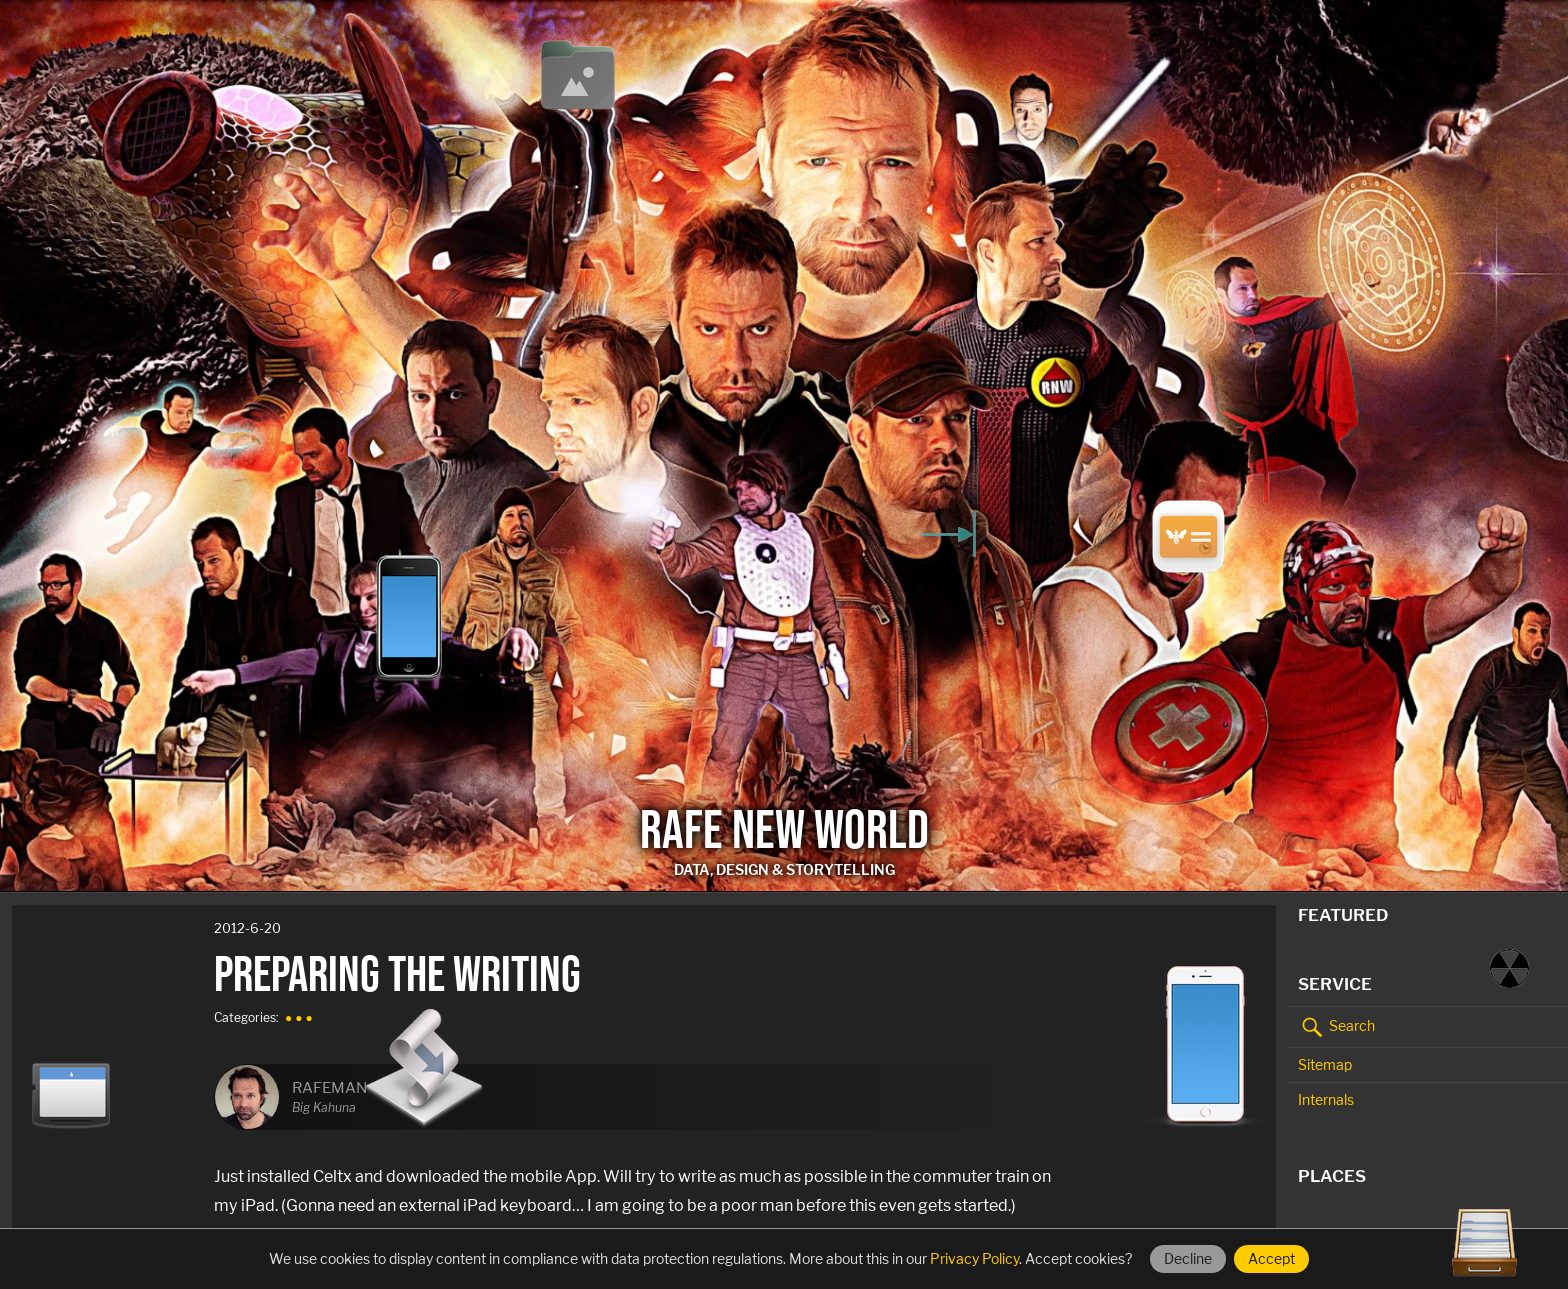 This screenshot has width=1568, height=1289. Describe the element at coordinates (1484, 1243) in the screenshot. I see `access all my files in finder` at that location.